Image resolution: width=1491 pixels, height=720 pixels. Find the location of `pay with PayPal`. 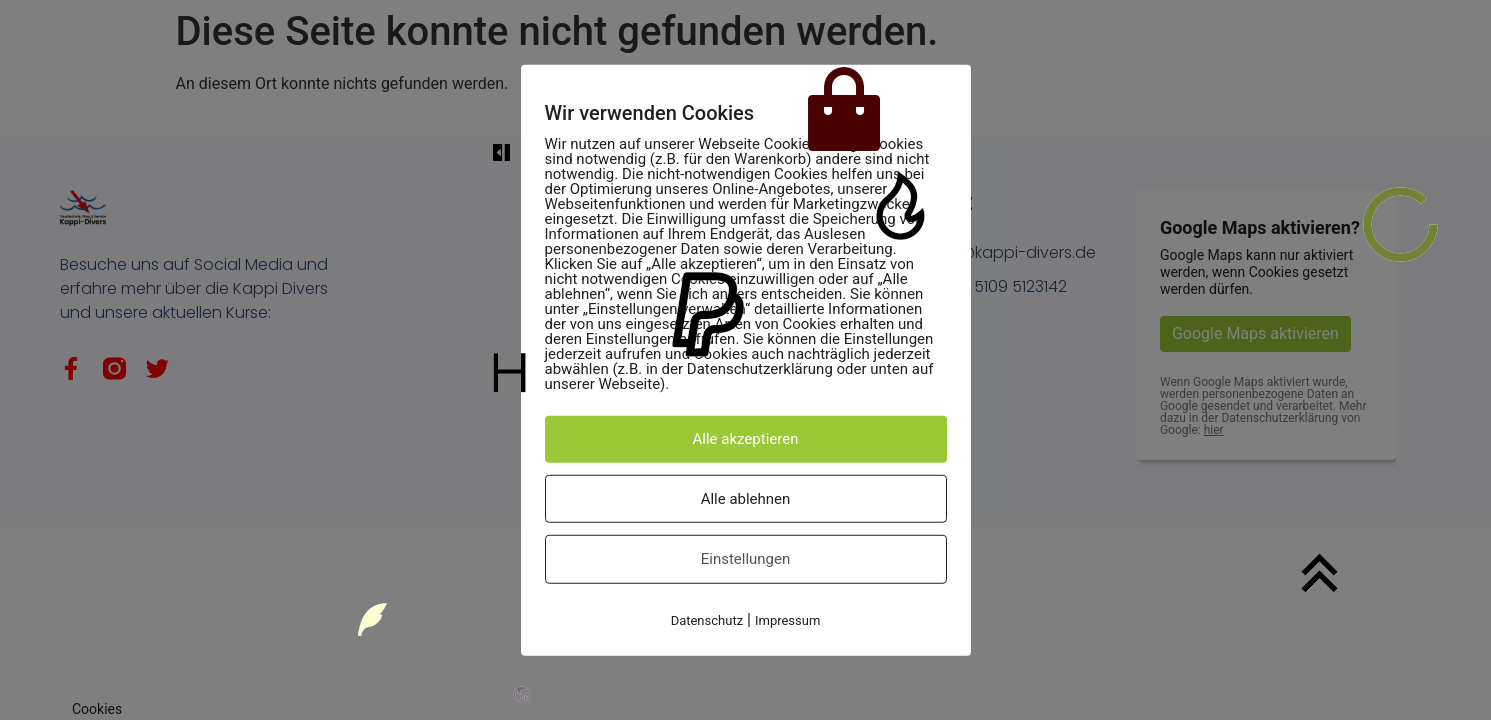

pay with PayPal is located at coordinates (709, 313).